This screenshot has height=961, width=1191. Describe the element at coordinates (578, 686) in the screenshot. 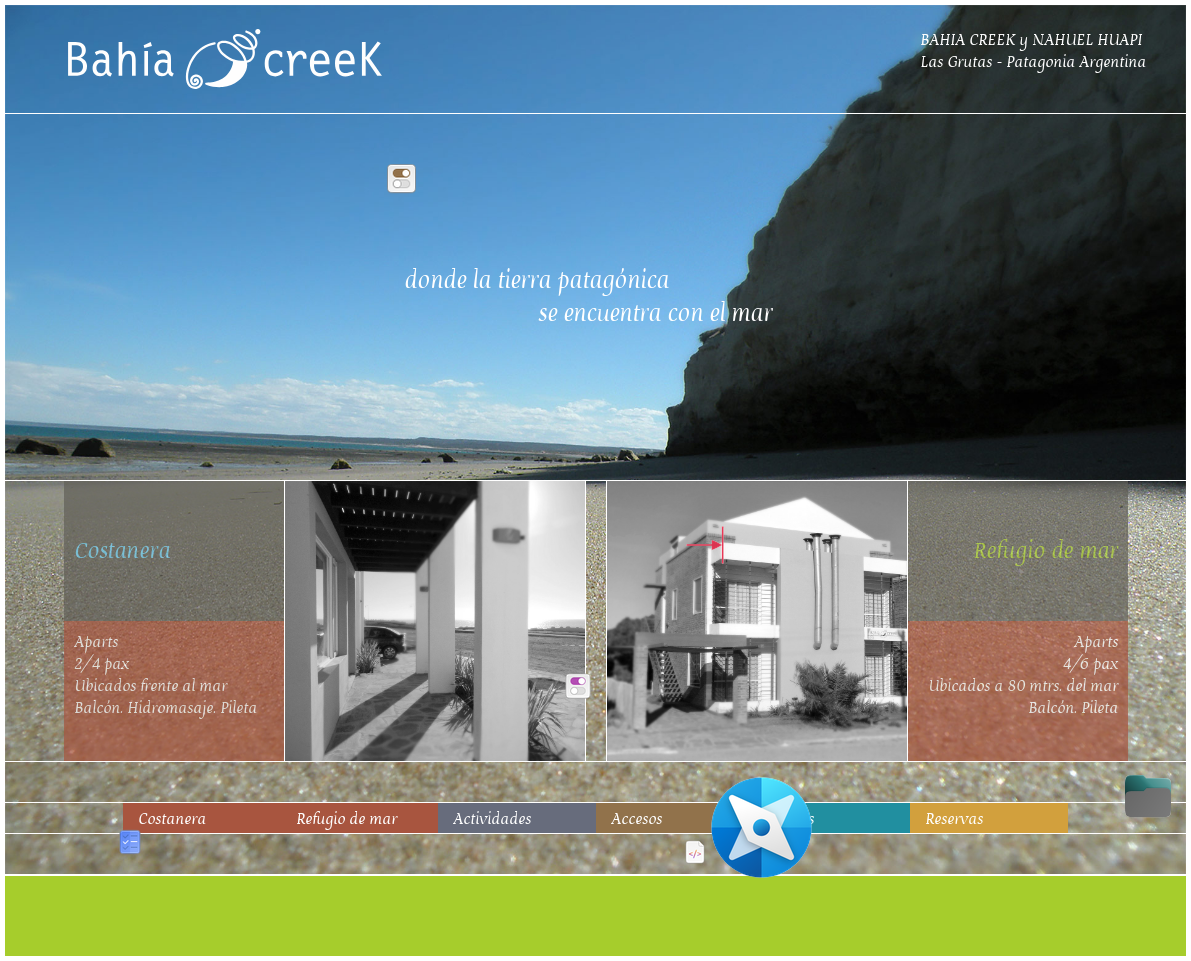

I see `open system settings or preferences` at that location.